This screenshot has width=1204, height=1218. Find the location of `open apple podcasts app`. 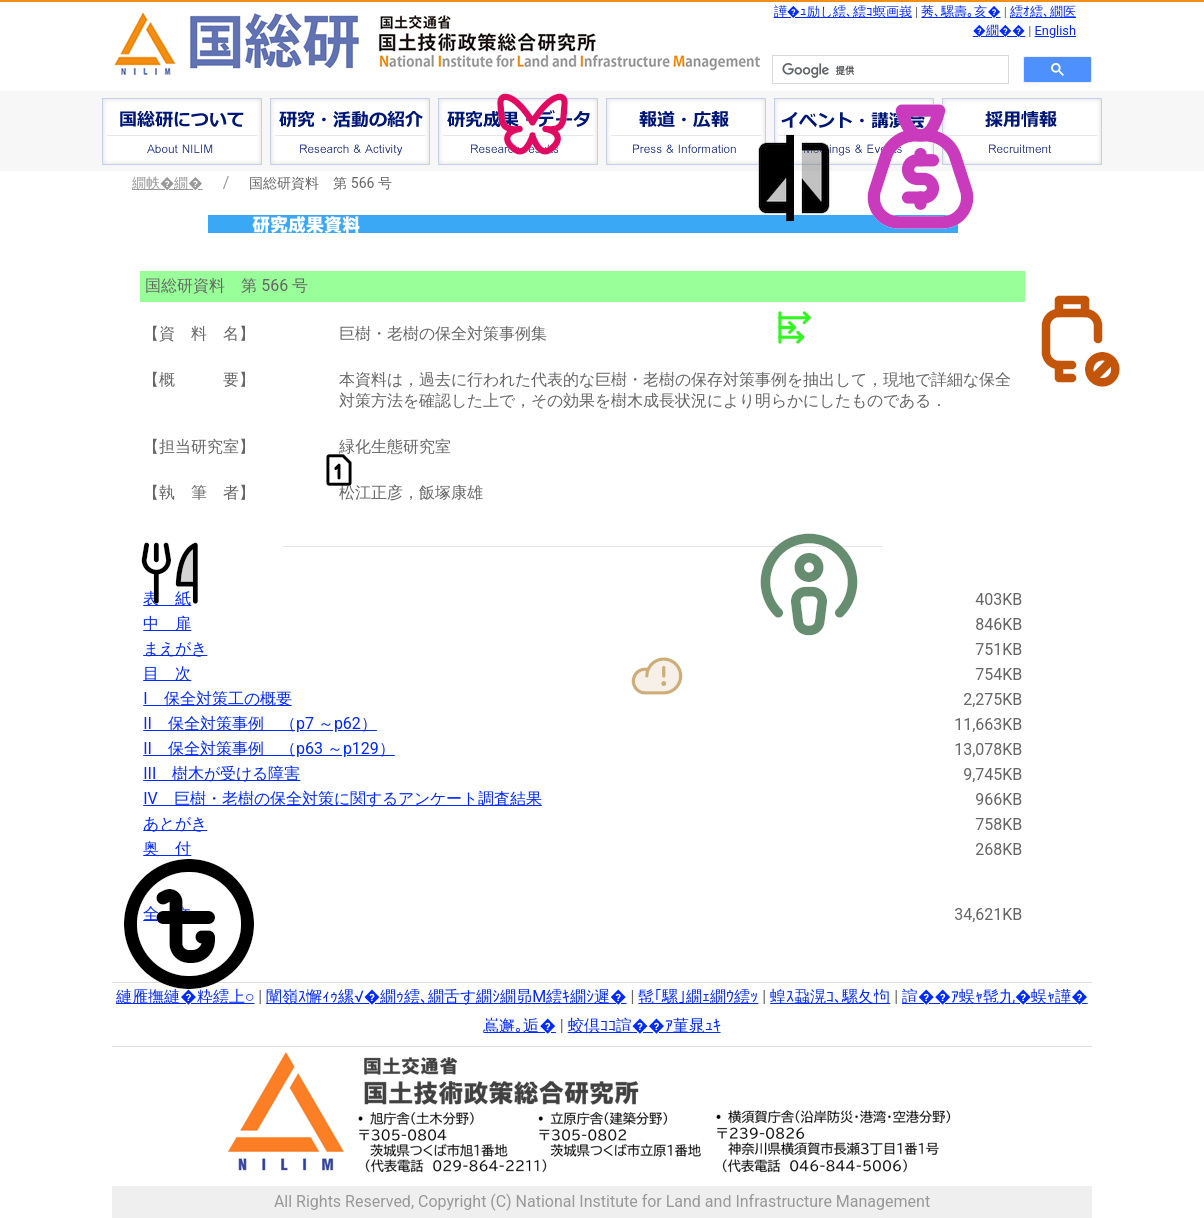

open apple podcasts app is located at coordinates (809, 582).